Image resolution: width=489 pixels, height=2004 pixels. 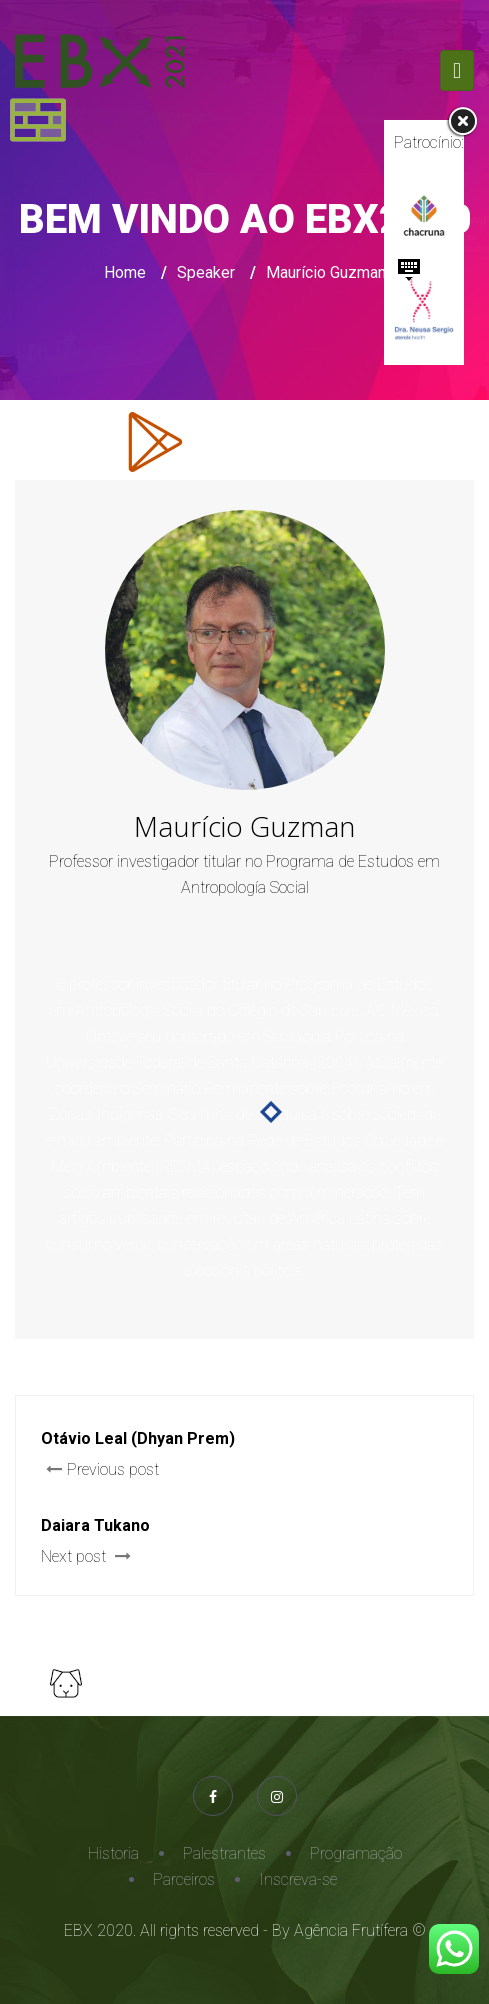 What do you see at coordinates (409, 269) in the screenshot?
I see `hide the on-screen keyboard` at bounding box center [409, 269].